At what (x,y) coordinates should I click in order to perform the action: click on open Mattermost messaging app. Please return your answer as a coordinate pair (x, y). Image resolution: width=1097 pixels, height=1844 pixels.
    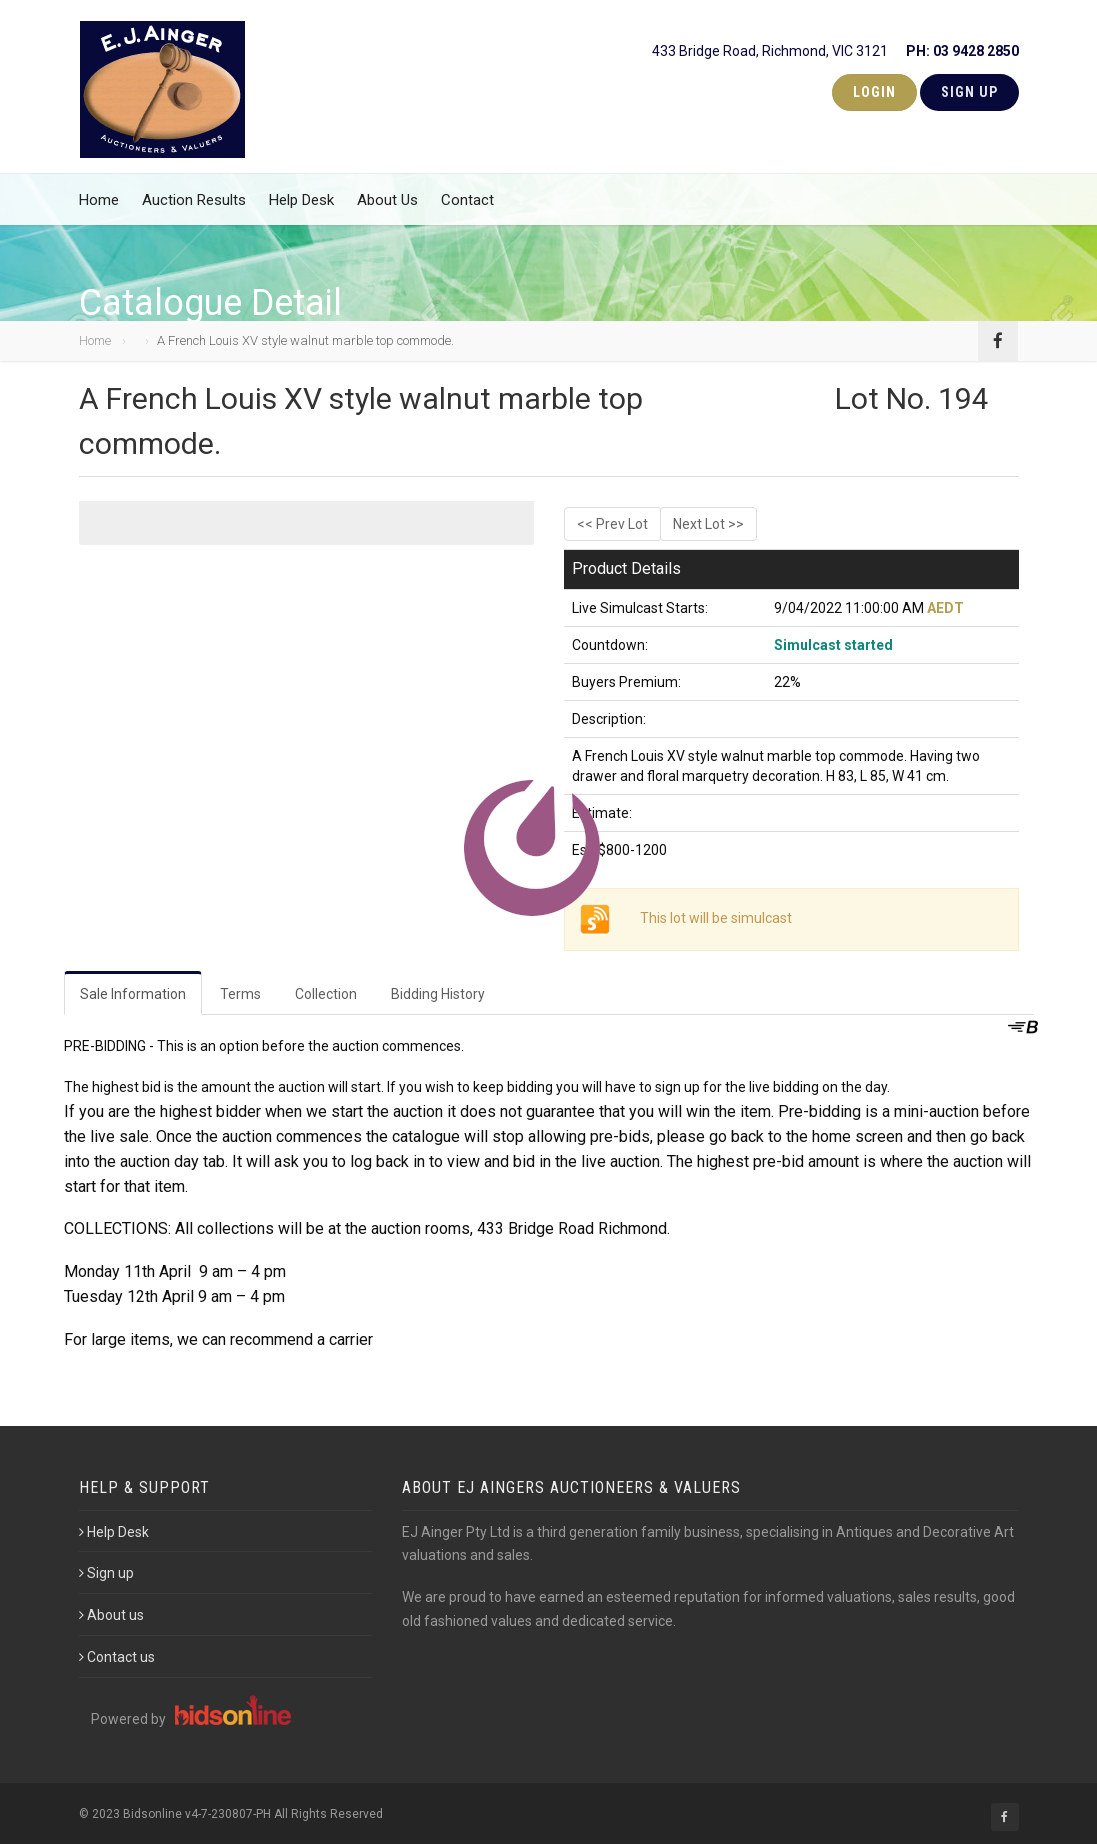
    Looking at the image, I should click on (532, 848).